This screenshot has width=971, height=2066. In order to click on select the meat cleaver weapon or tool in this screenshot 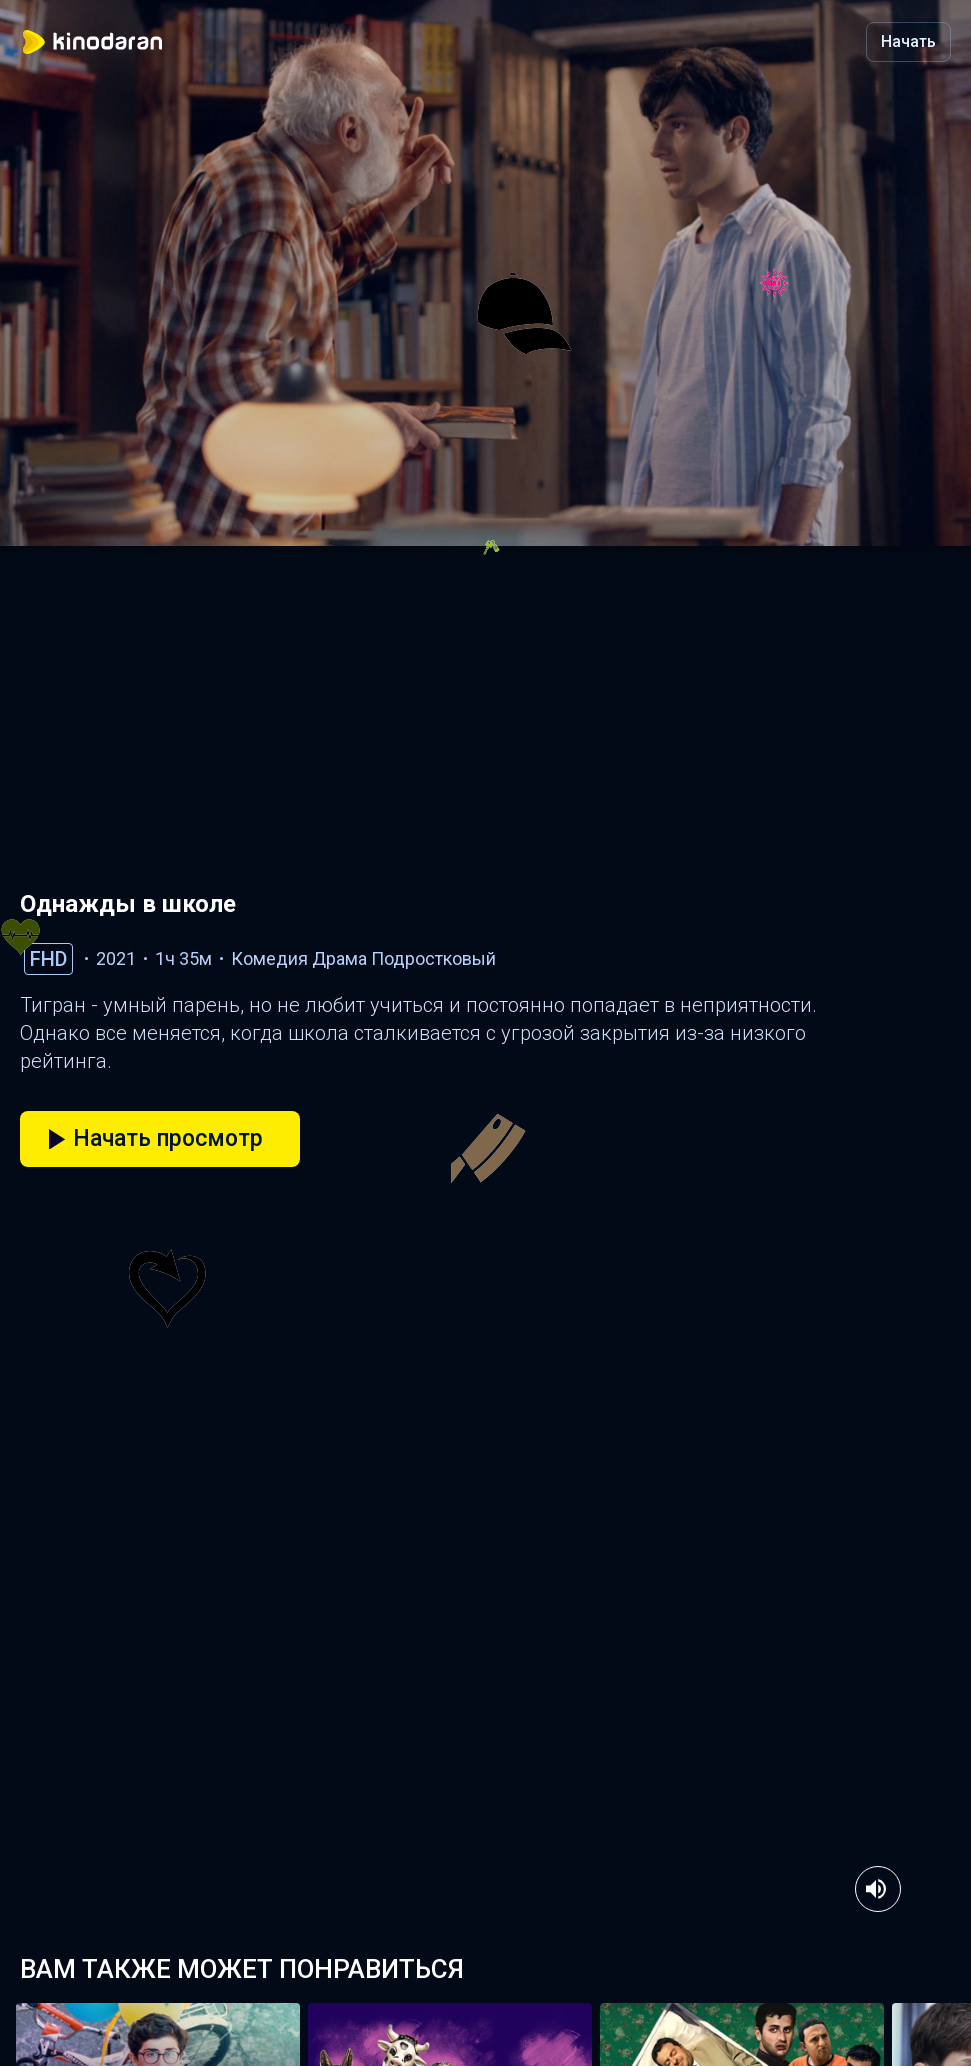, I will do `click(488, 1150)`.